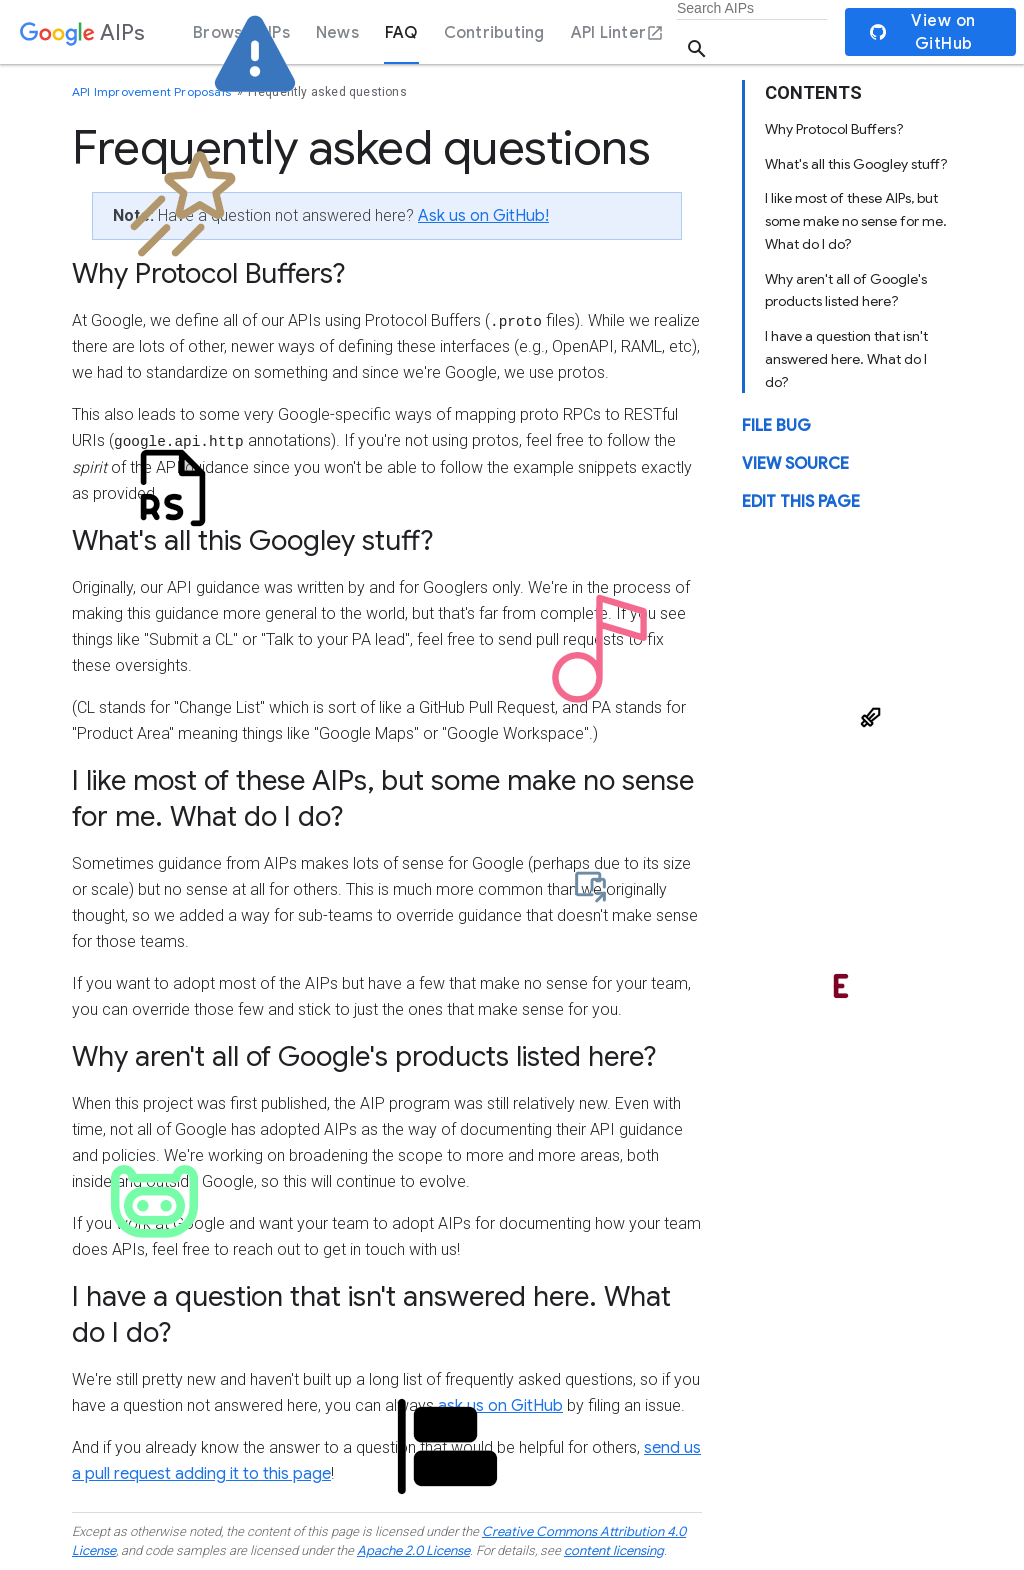 The image size is (1024, 1570). I want to click on access combat or battle features, so click(871, 717).